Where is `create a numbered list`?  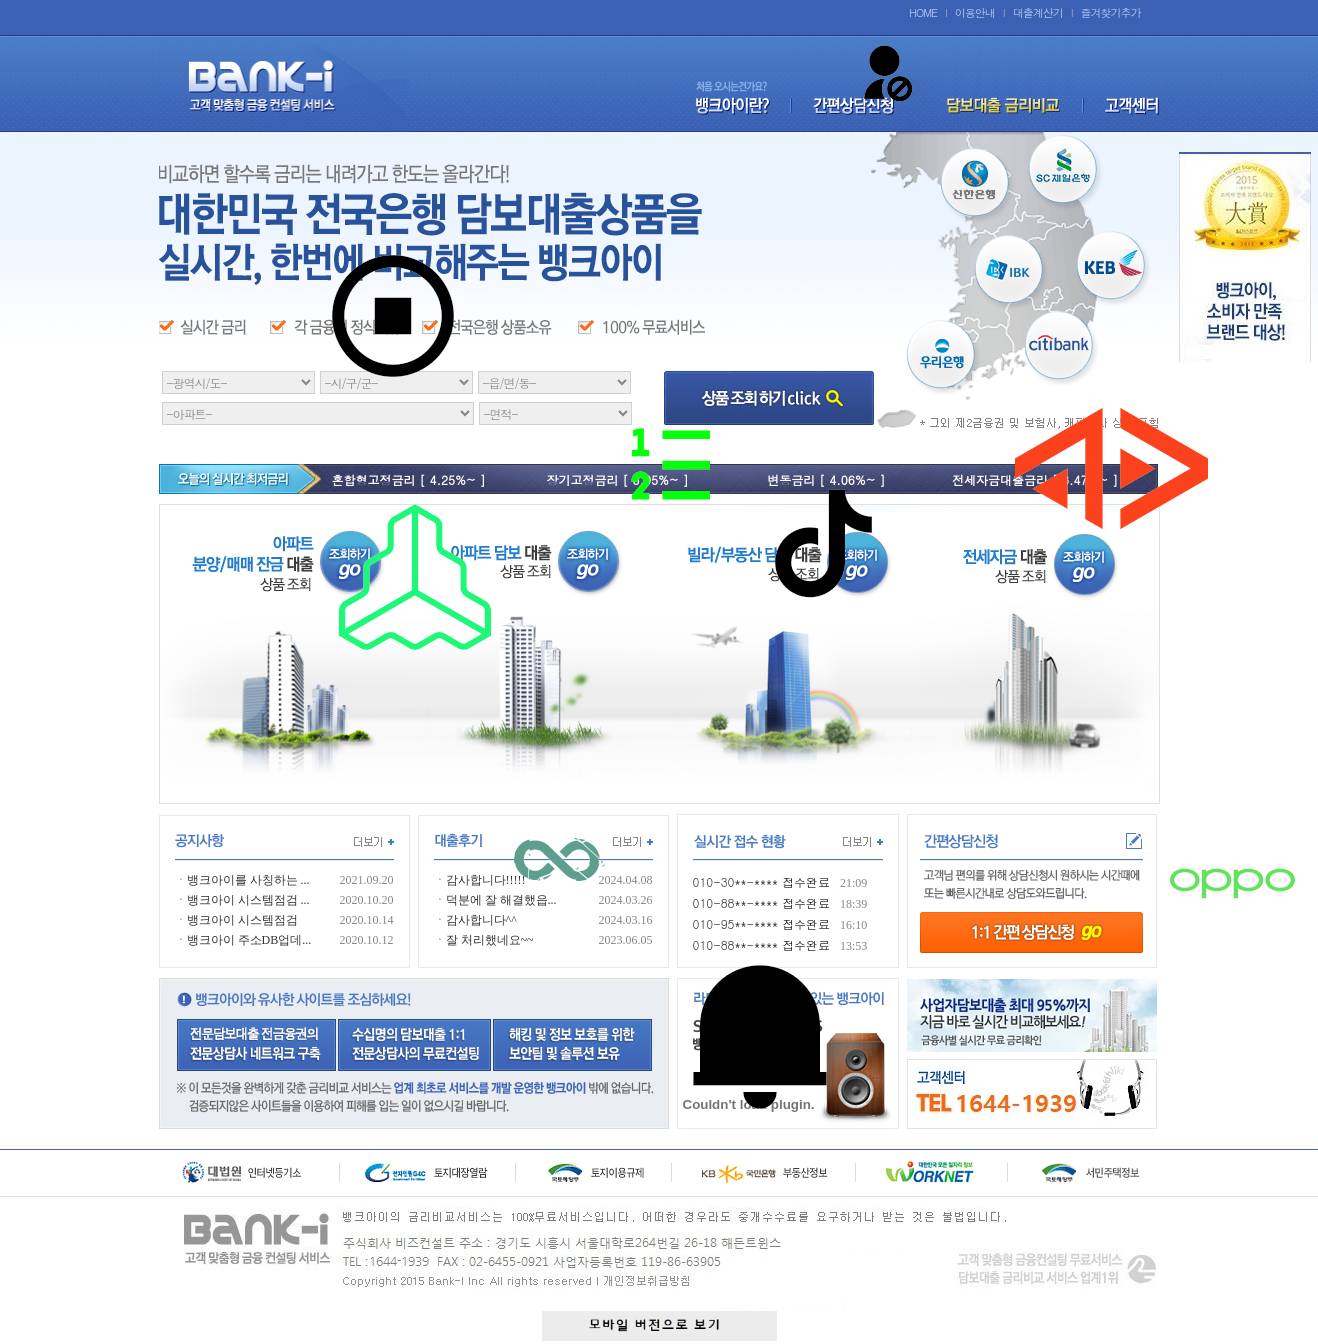 create a numbered list is located at coordinates (671, 465).